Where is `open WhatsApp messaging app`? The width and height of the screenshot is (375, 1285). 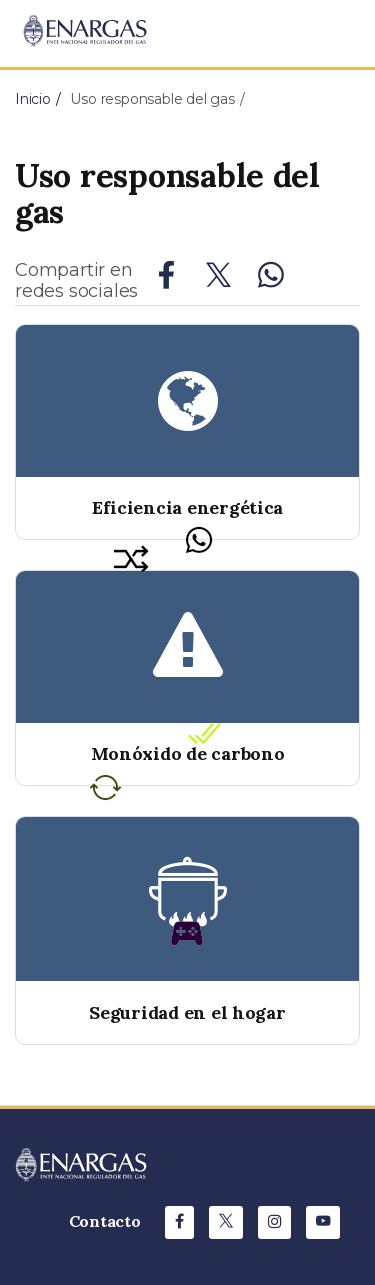
open WhatsApp messaging app is located at coordinates (199, 540).